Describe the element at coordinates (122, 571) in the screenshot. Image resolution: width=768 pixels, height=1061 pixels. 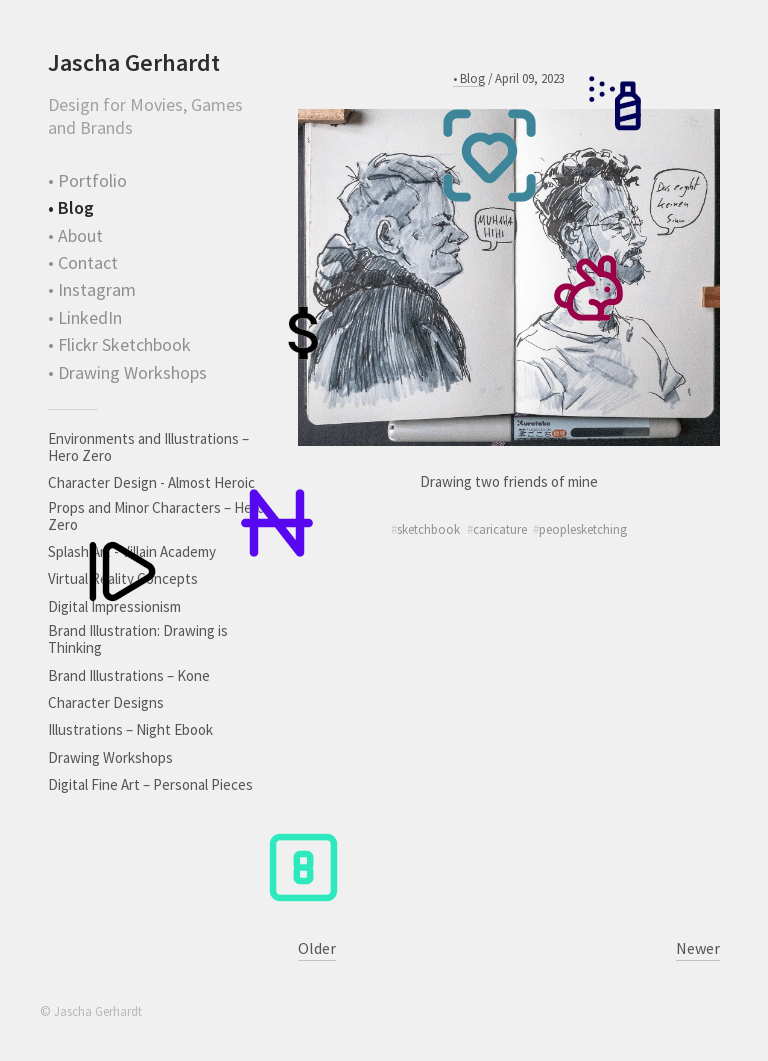
I see `skip to the next track` at that location.